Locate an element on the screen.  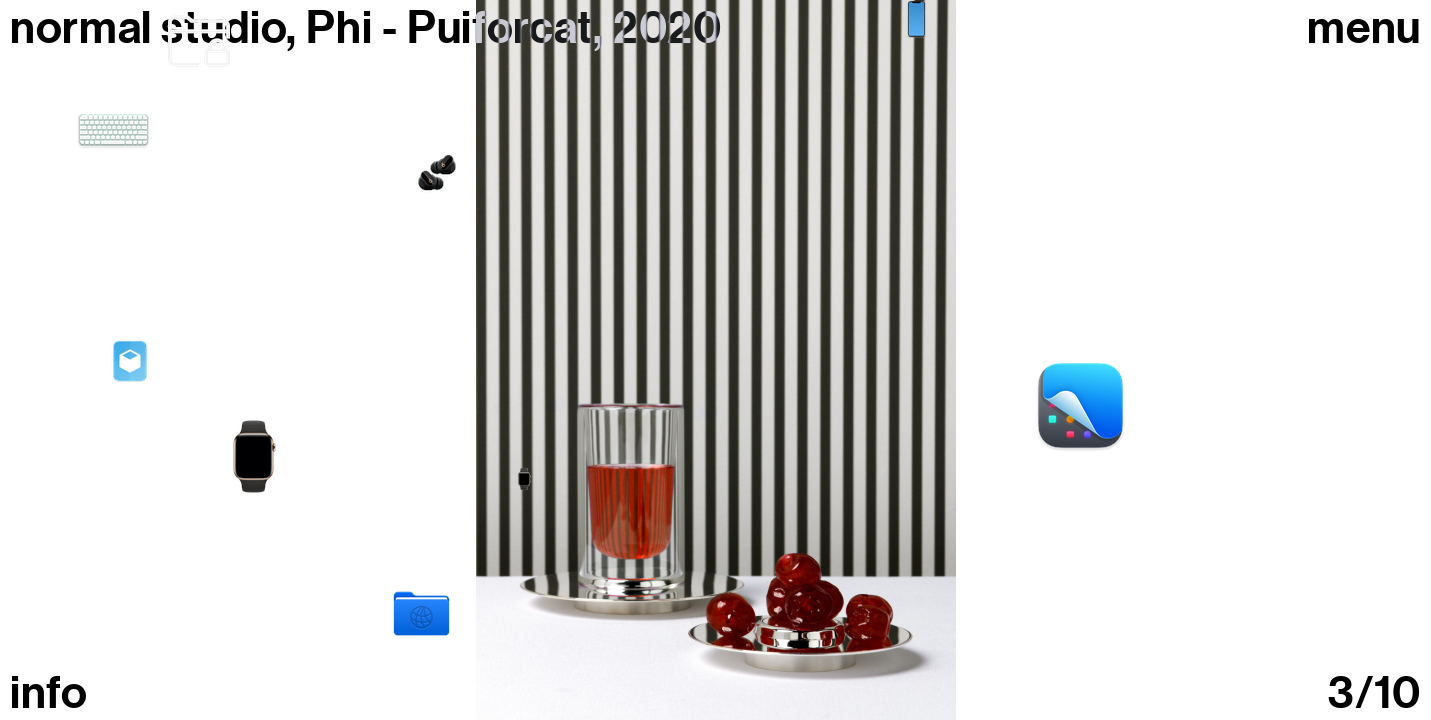
access encrypted vault storage is located at coordinates (199, 41).